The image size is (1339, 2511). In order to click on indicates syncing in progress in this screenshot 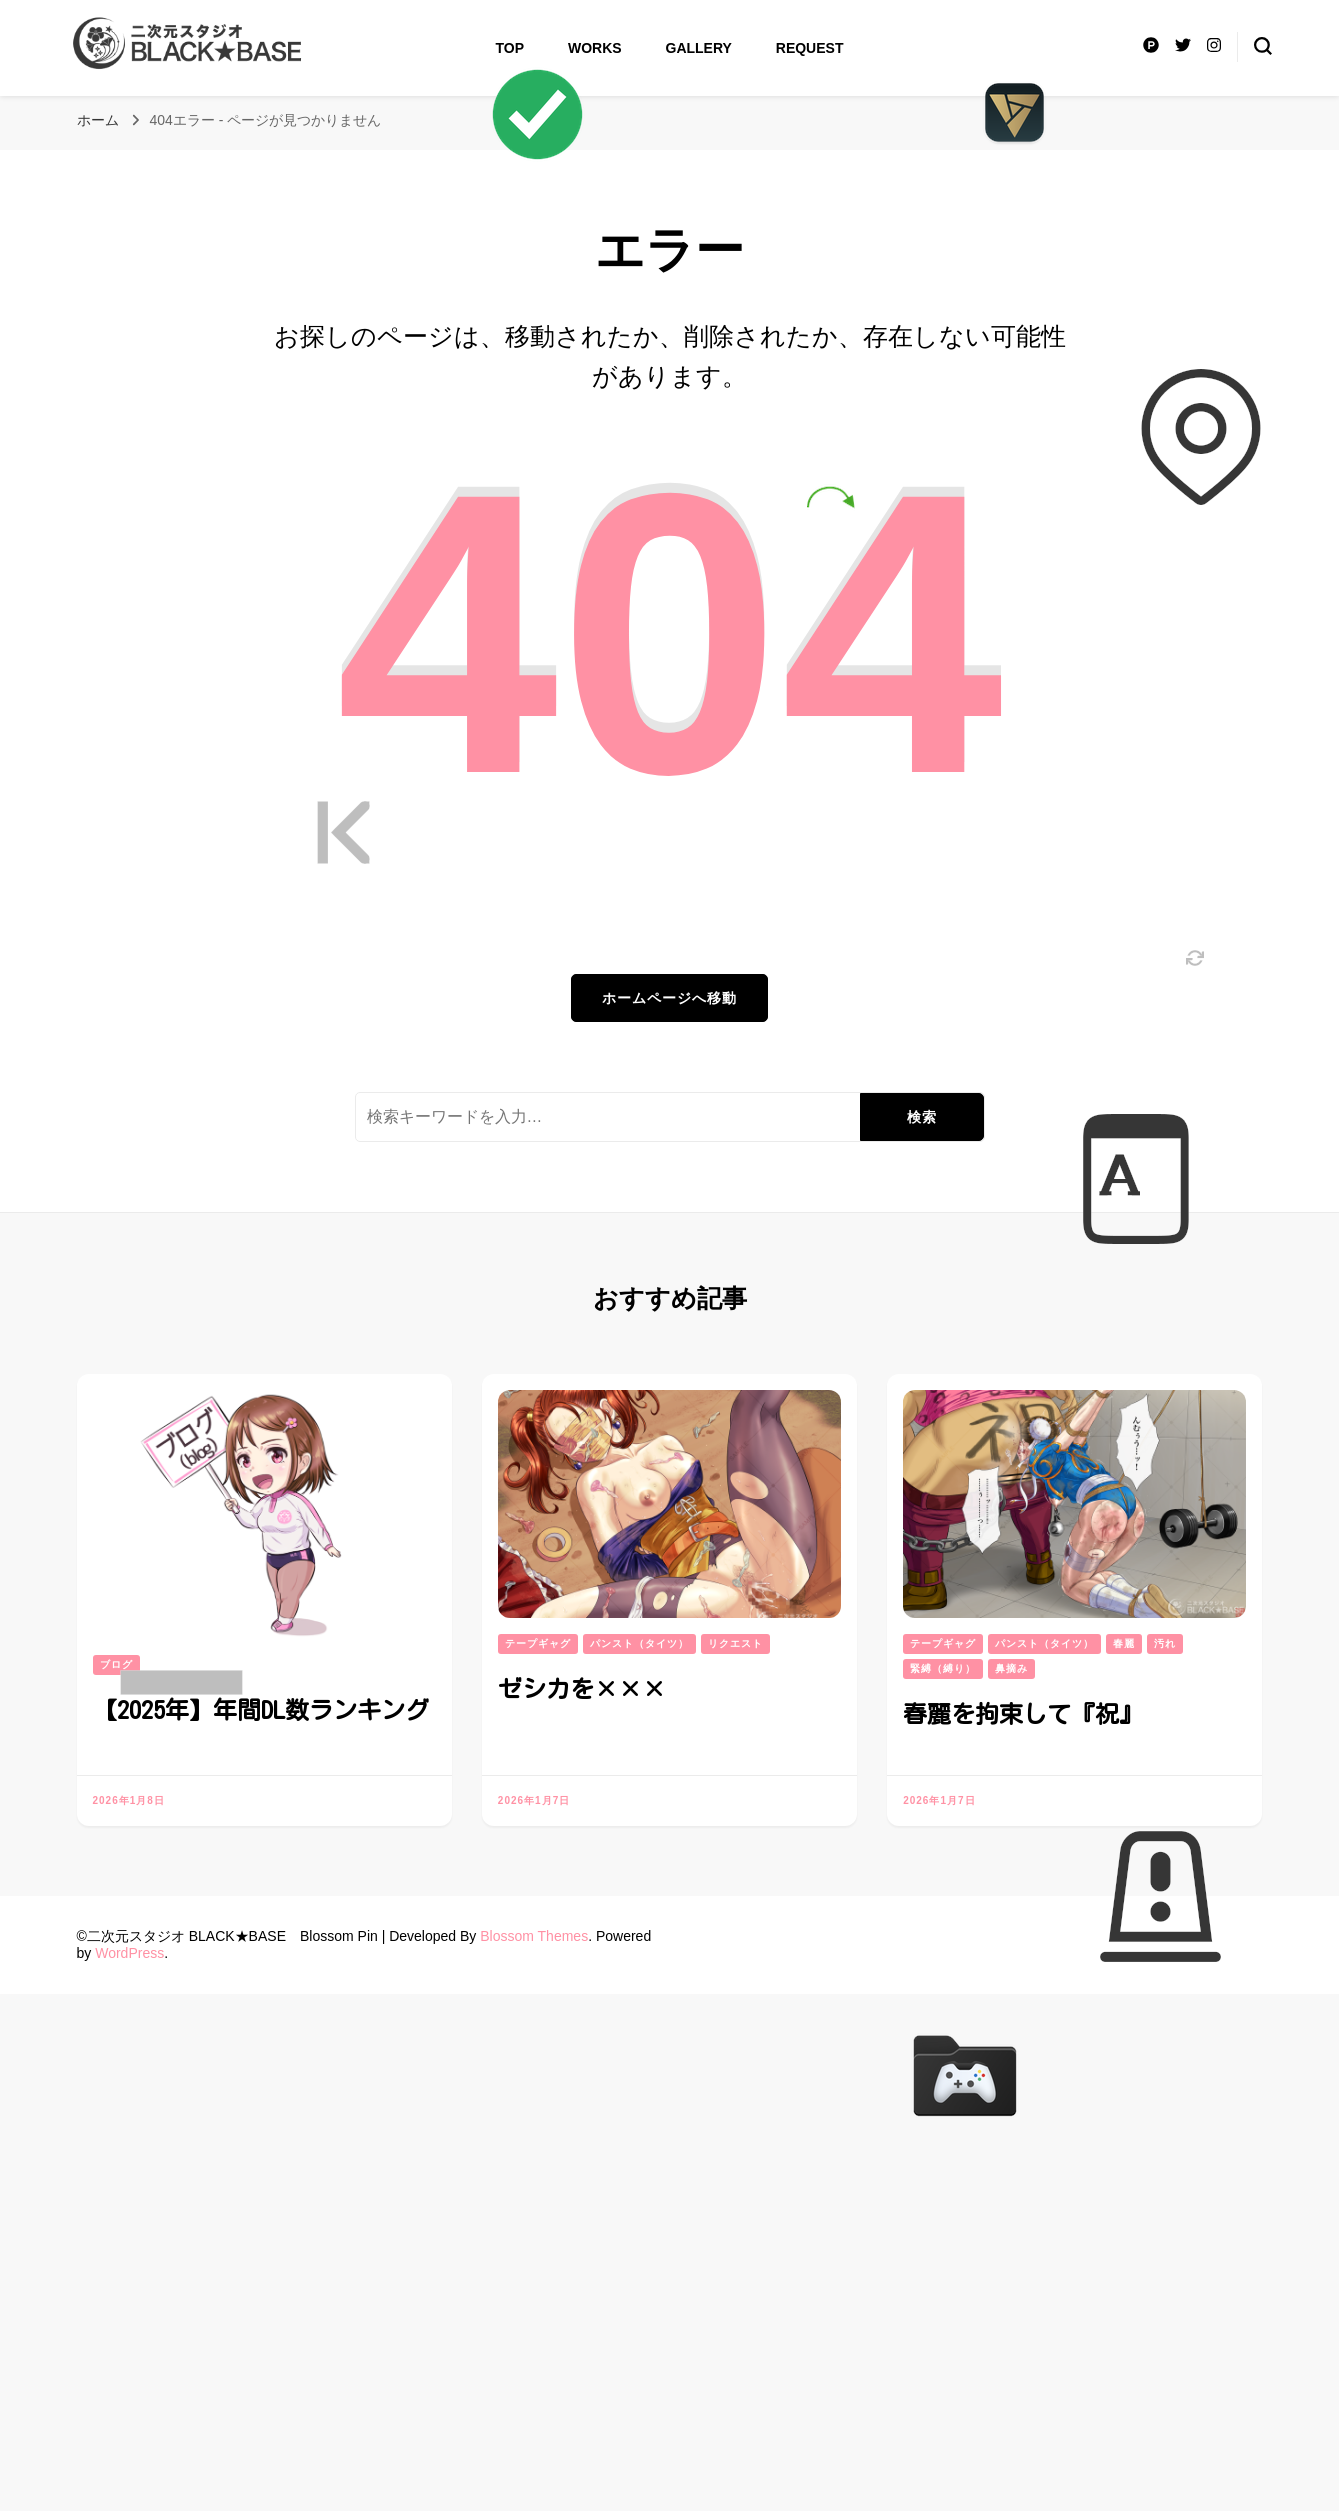, I will do `click(1195, 958)`.